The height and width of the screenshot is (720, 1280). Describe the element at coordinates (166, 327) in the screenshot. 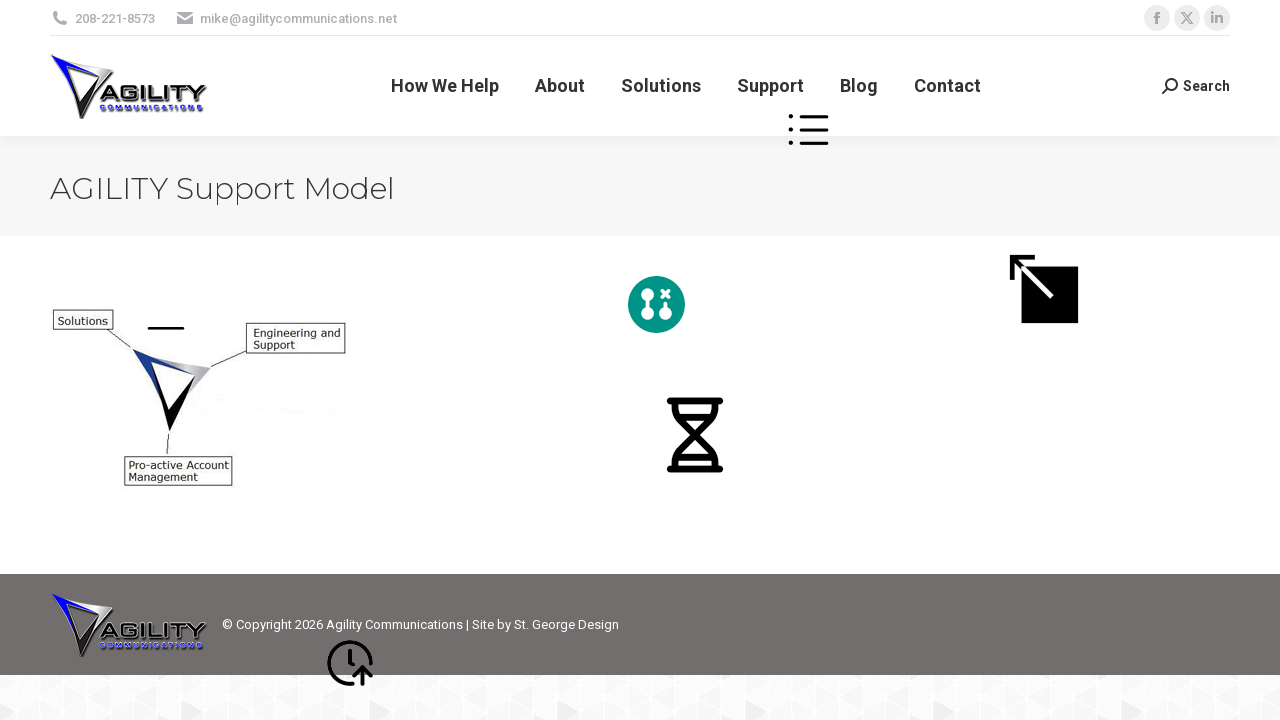

I see `insert a horizontal divider line` at that location.